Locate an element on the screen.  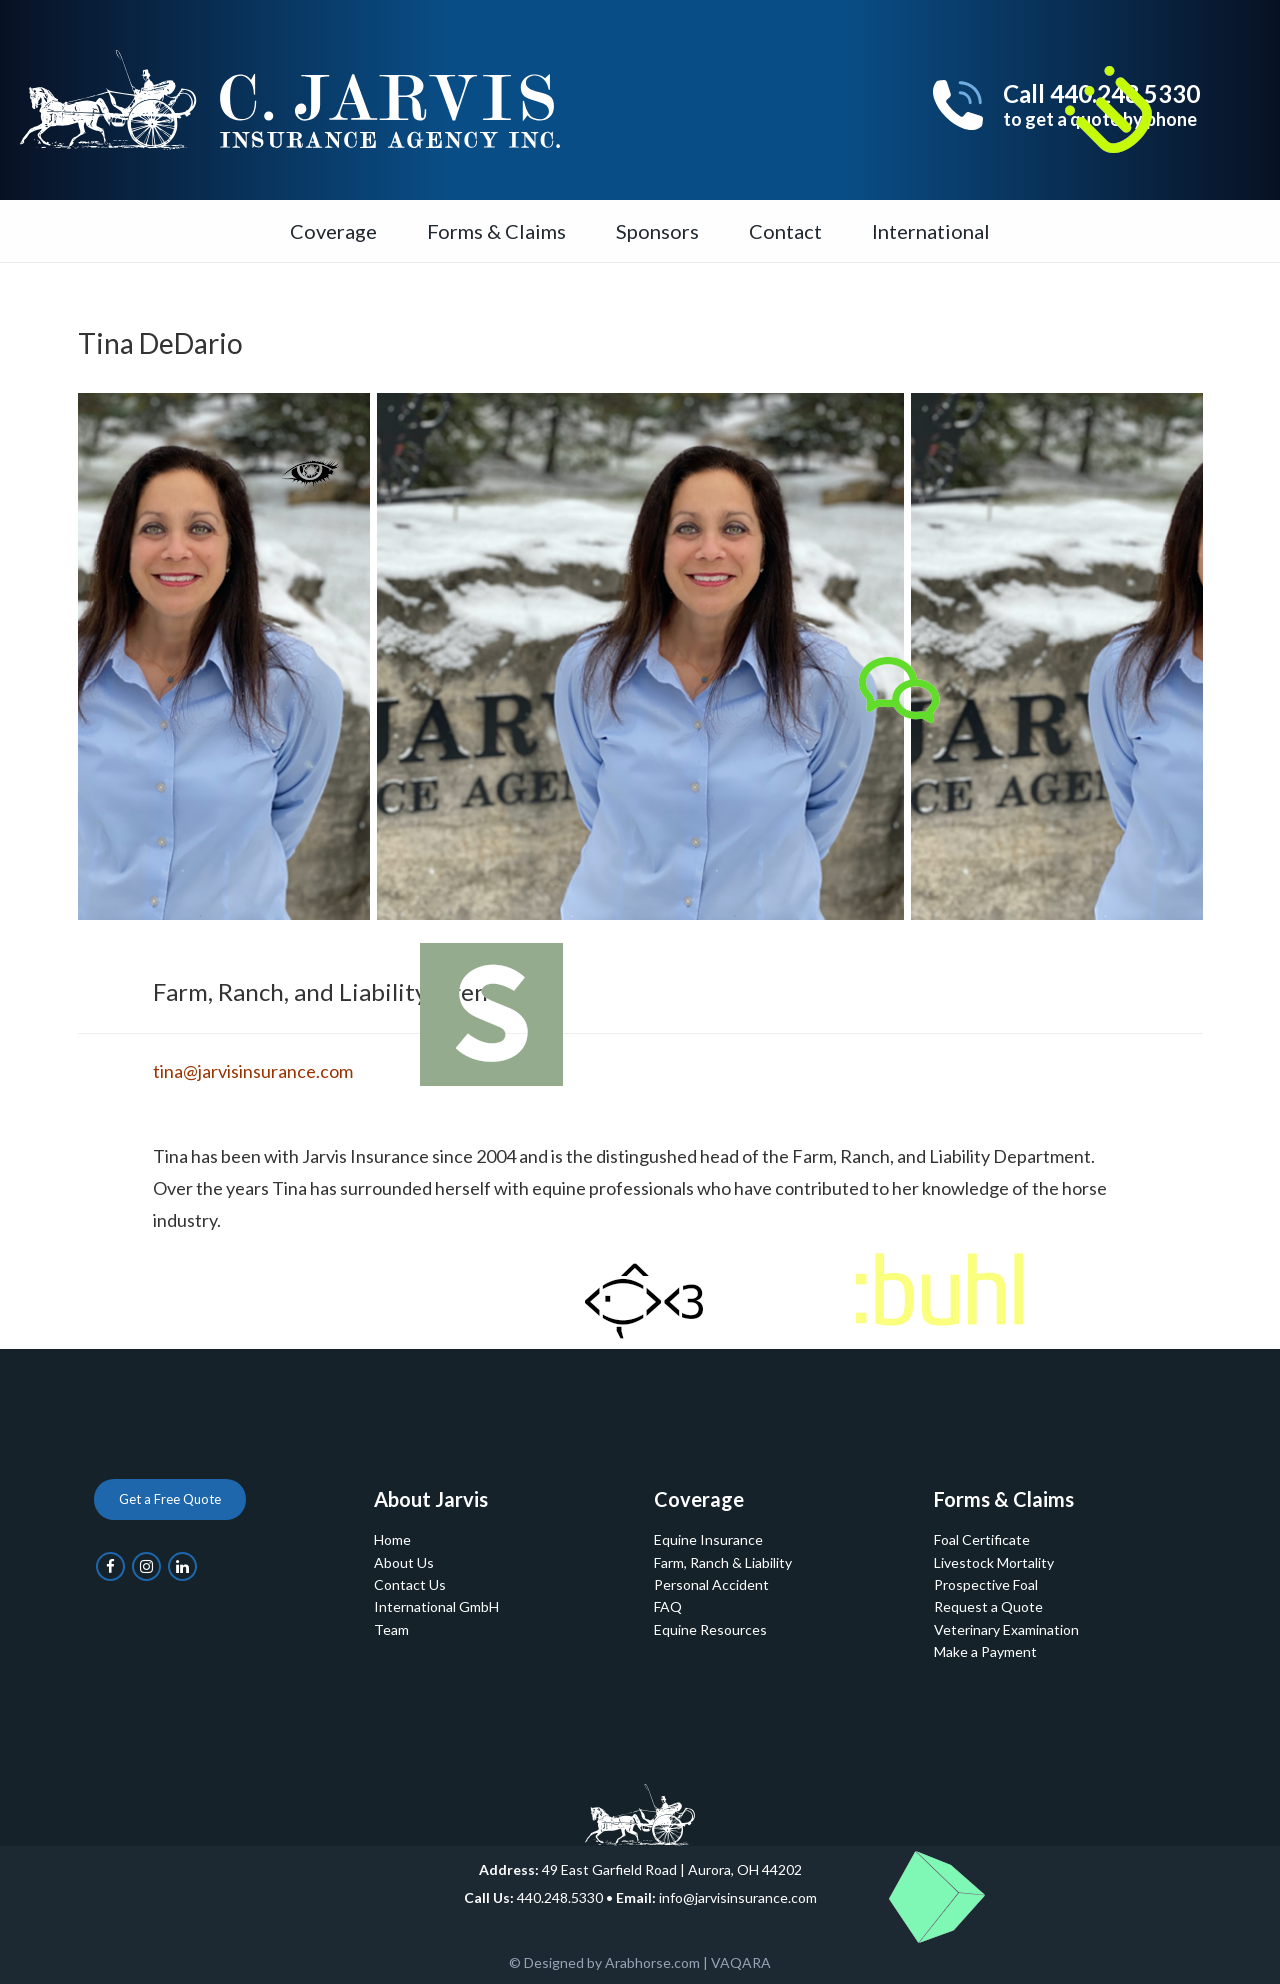
open fish shell terminal application is located at coordinates (644, 1301).